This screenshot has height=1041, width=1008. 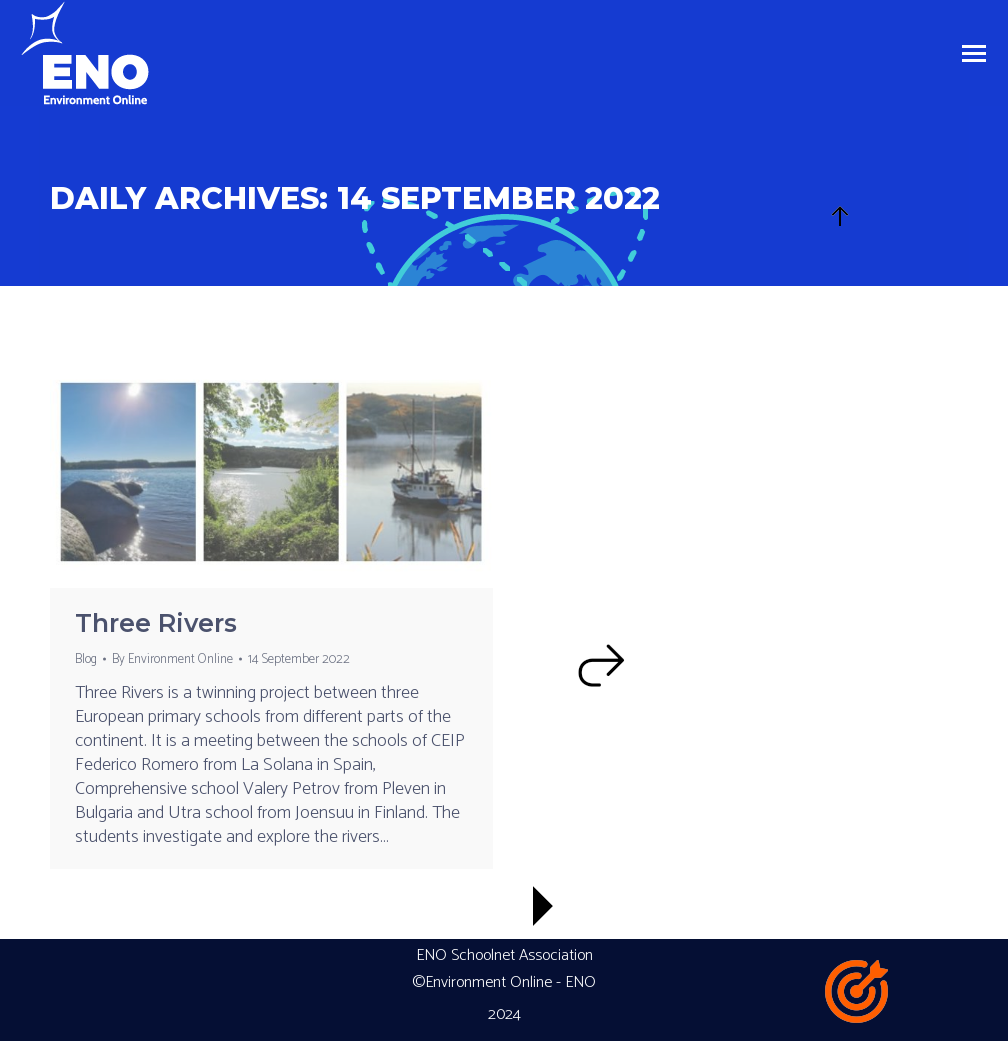 What do you see at coordinates (856, 991) in the screenshot?
I see `view project goals or milestones` at bounding box center [856, 991].